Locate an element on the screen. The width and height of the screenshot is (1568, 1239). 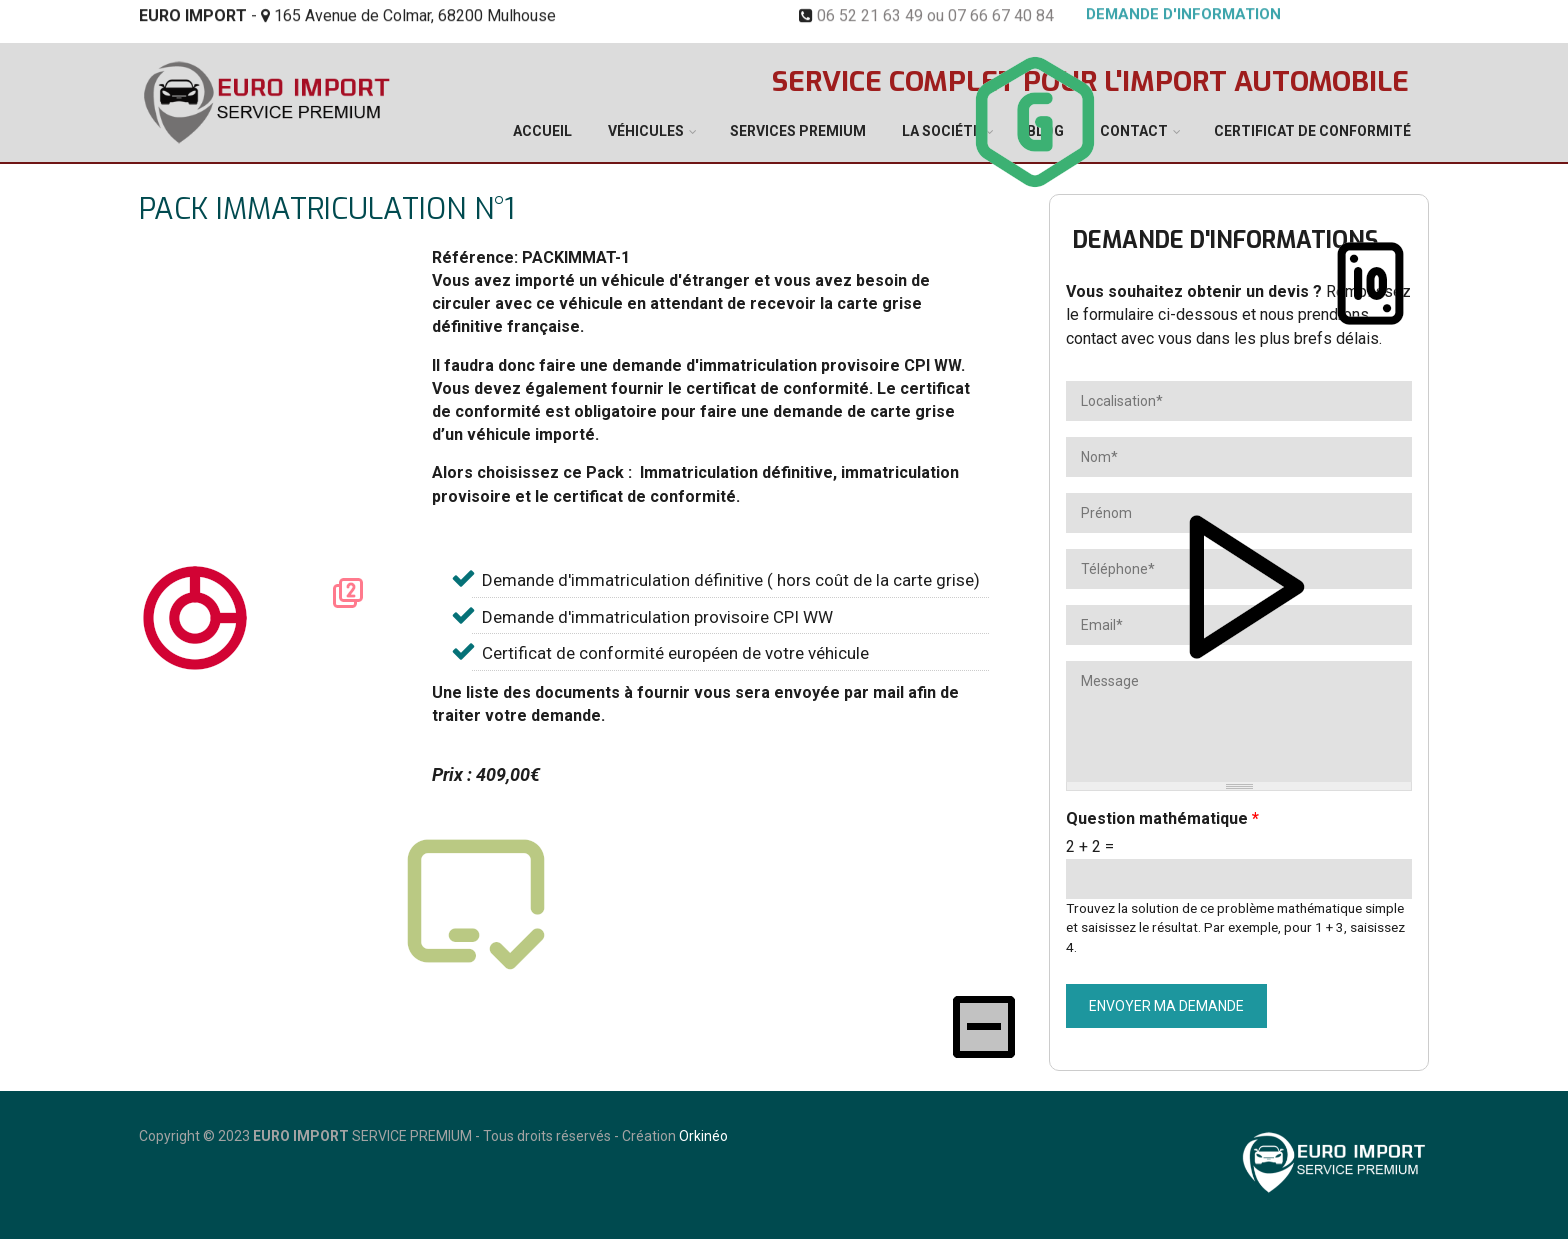
view second item in a collection is located at coordinates (348, 593).